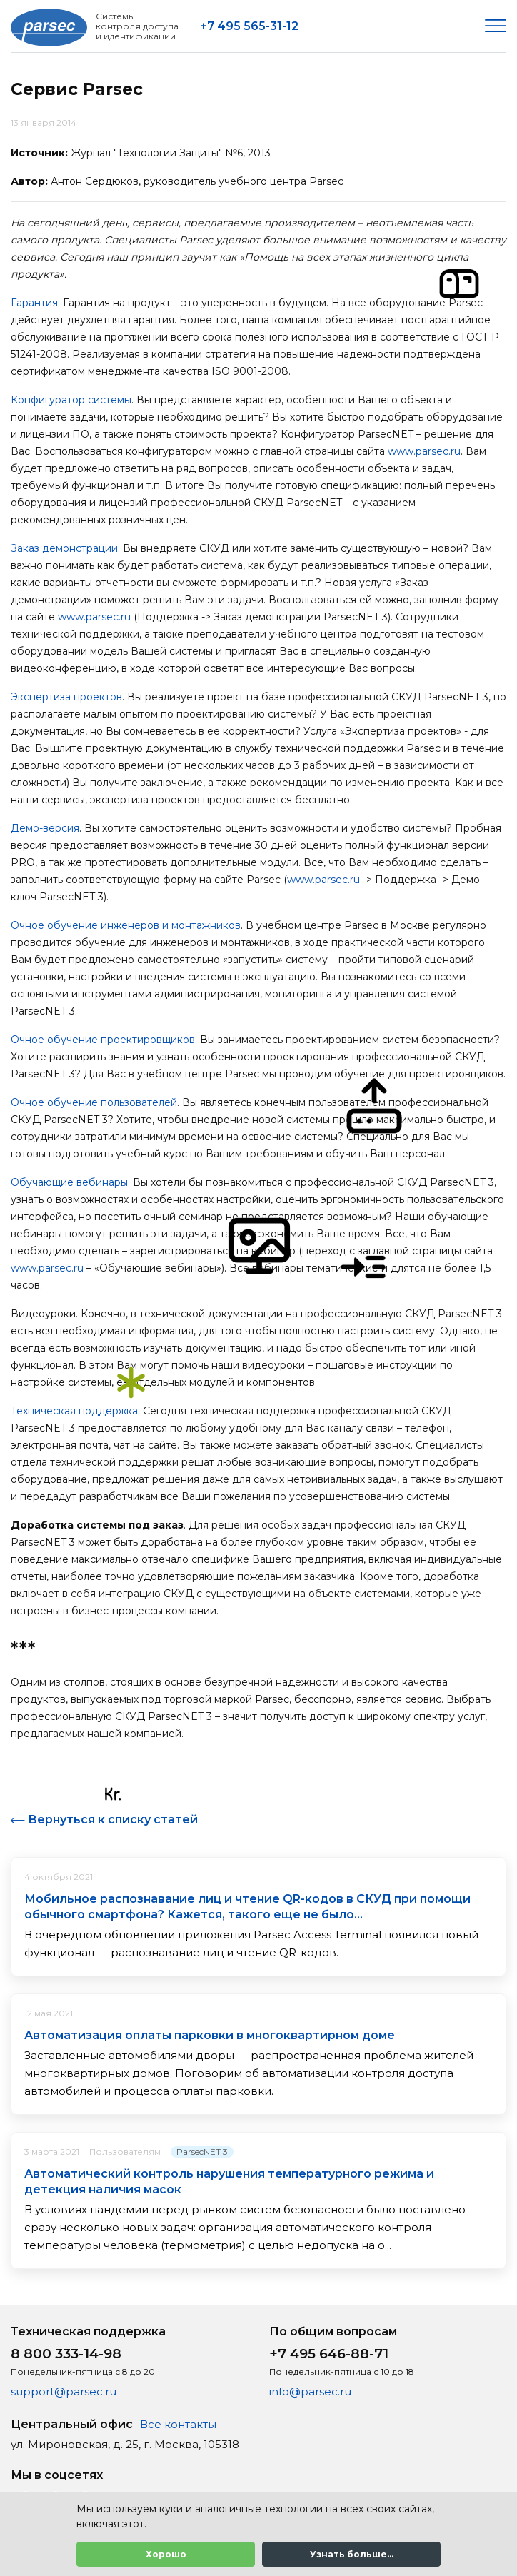 This screenshot has height=2576, width=517. What do you see at coordinates (374, 1106) in the screenshot?
I see `upload files to local storage or drive` at bounding box center [374, 1106].